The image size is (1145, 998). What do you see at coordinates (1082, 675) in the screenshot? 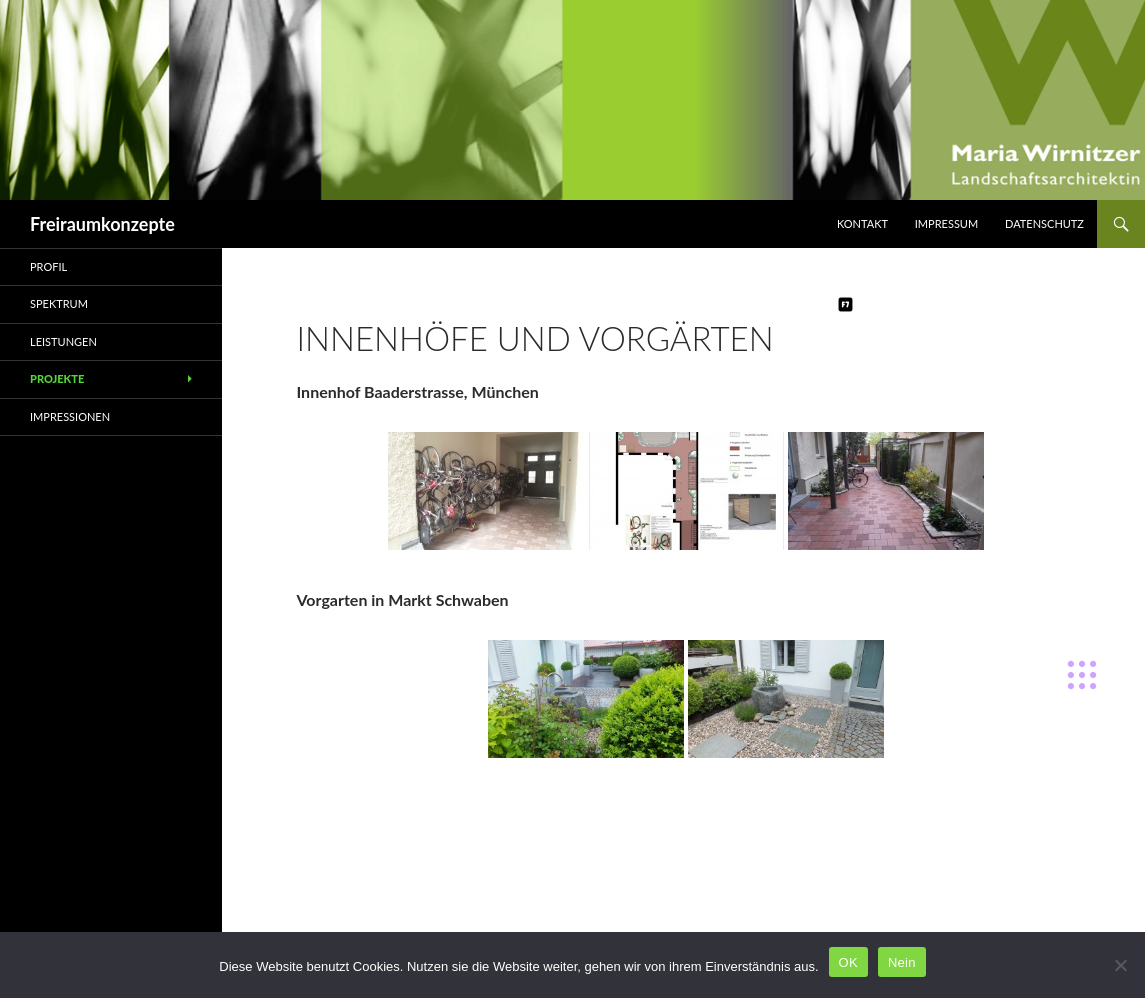
I see `drag to rearrange items` at bounding box center [1082, 675].